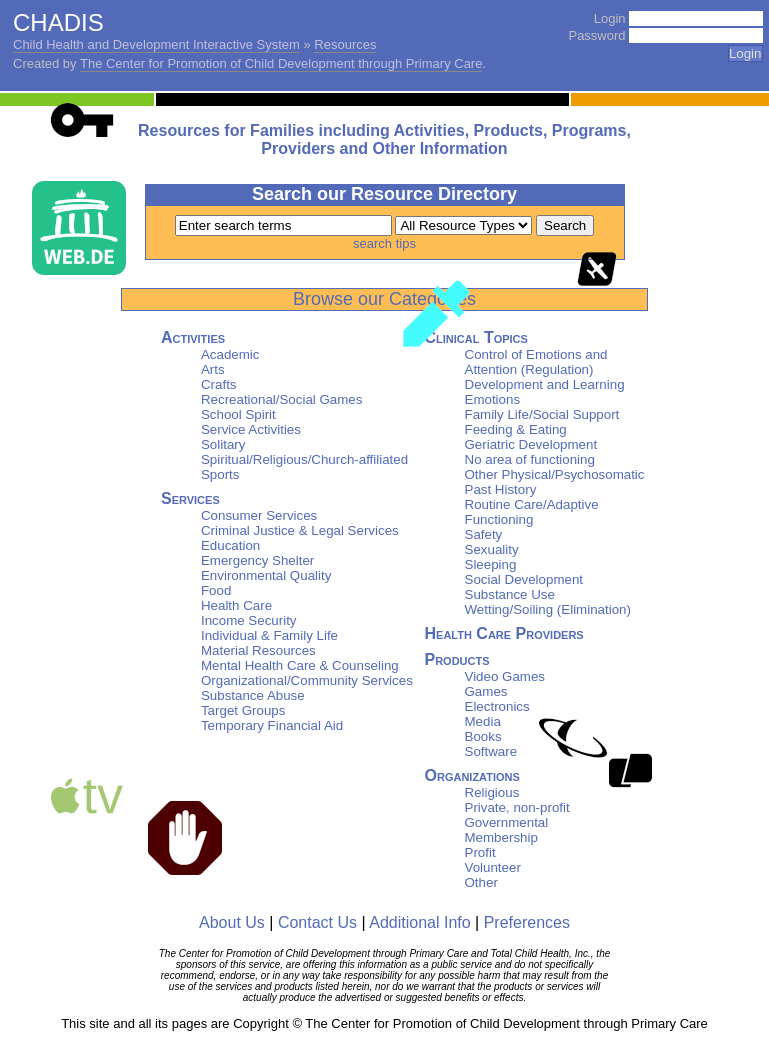 The height and width of the screenshot is (1039, 769). Describe the element at coordinates (185, 838) in the screenshot. I see `adblock browser extension logo` at that location.